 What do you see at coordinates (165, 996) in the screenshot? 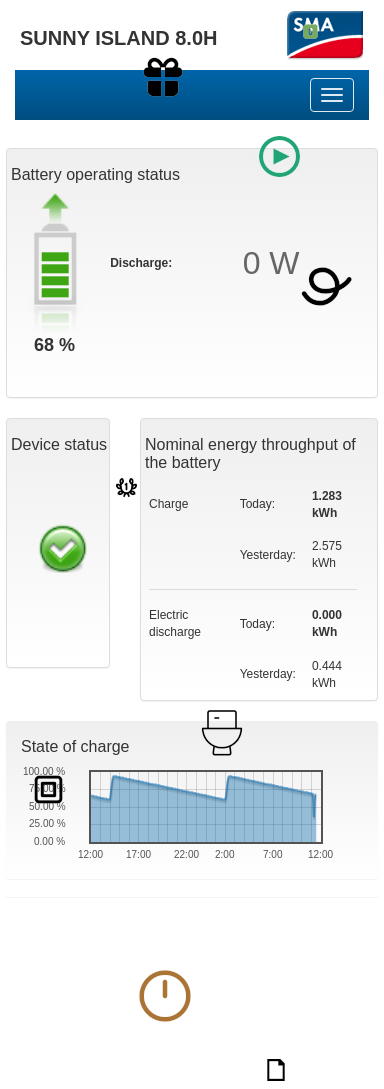
I see `indicates 12 o'clock or noon/midnight time` at bounding box center [165, 996].